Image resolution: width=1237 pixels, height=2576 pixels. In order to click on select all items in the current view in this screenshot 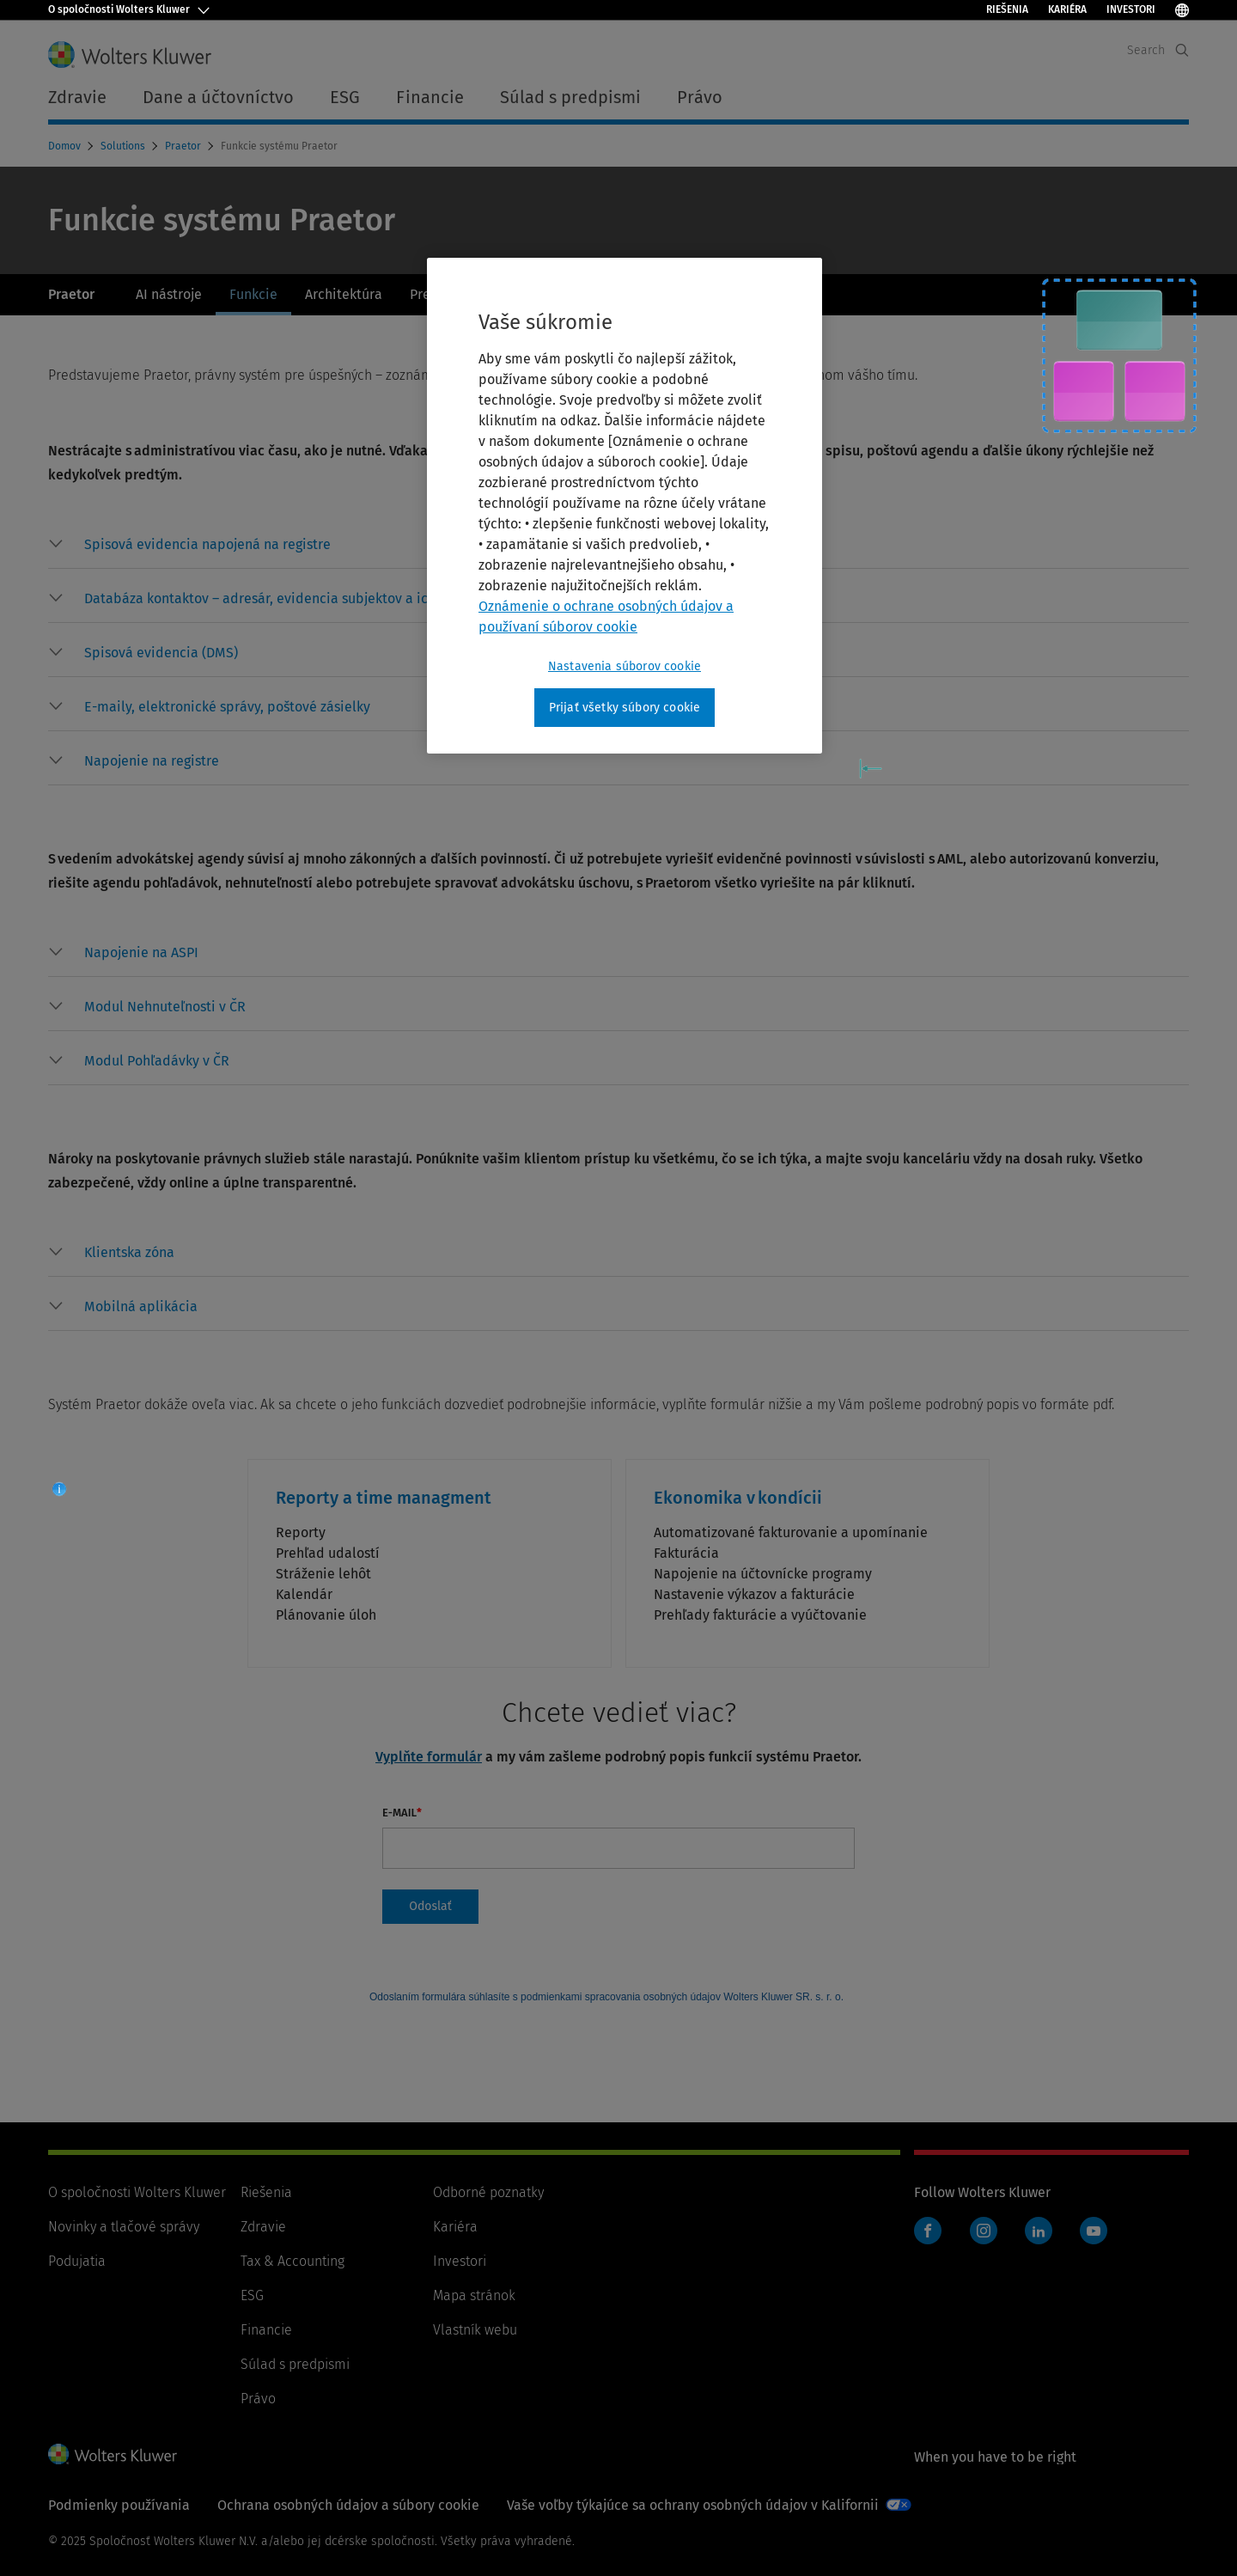, I will do `click(1119, 356)`.